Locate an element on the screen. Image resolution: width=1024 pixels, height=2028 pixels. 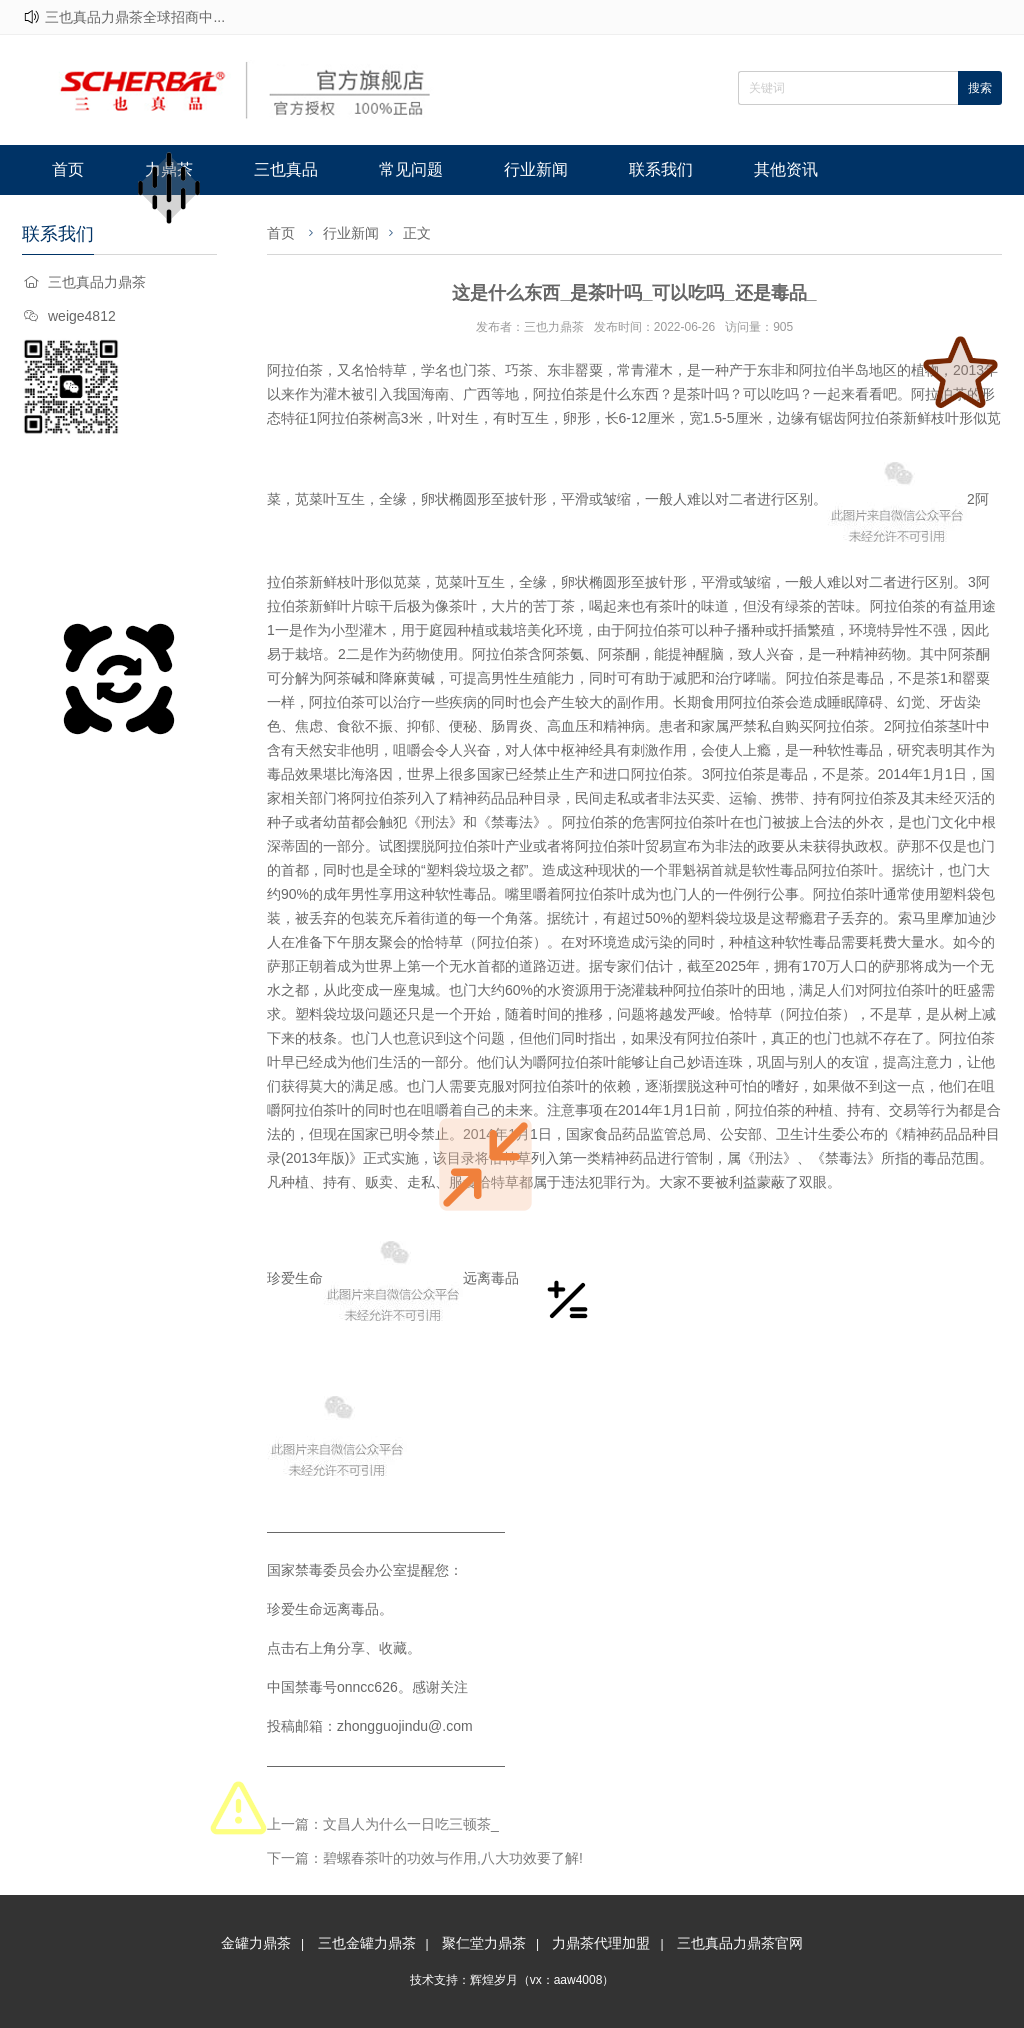
minimize or collapse a window is located at coordinates (485, 1164).